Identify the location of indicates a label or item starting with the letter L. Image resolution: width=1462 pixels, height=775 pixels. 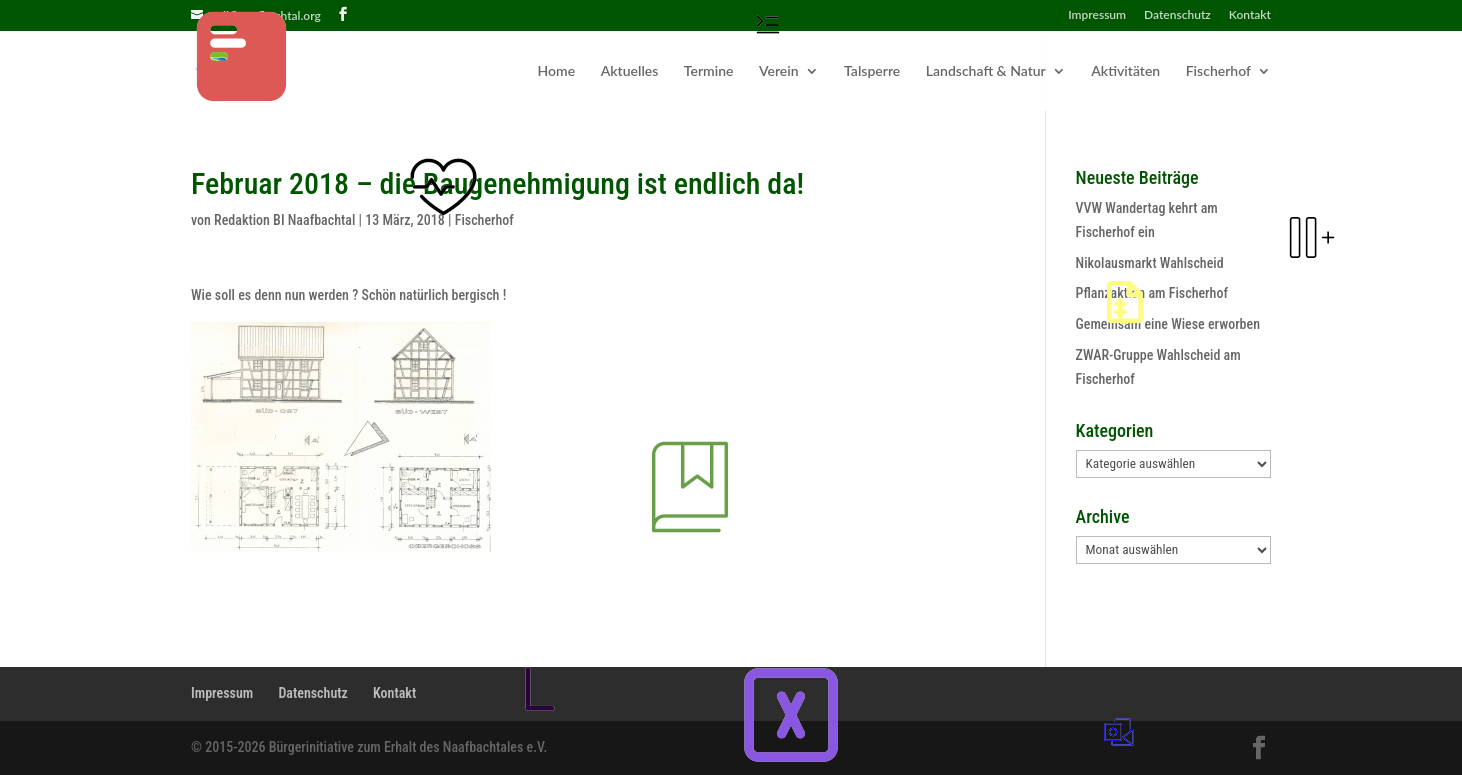
(540, 689).